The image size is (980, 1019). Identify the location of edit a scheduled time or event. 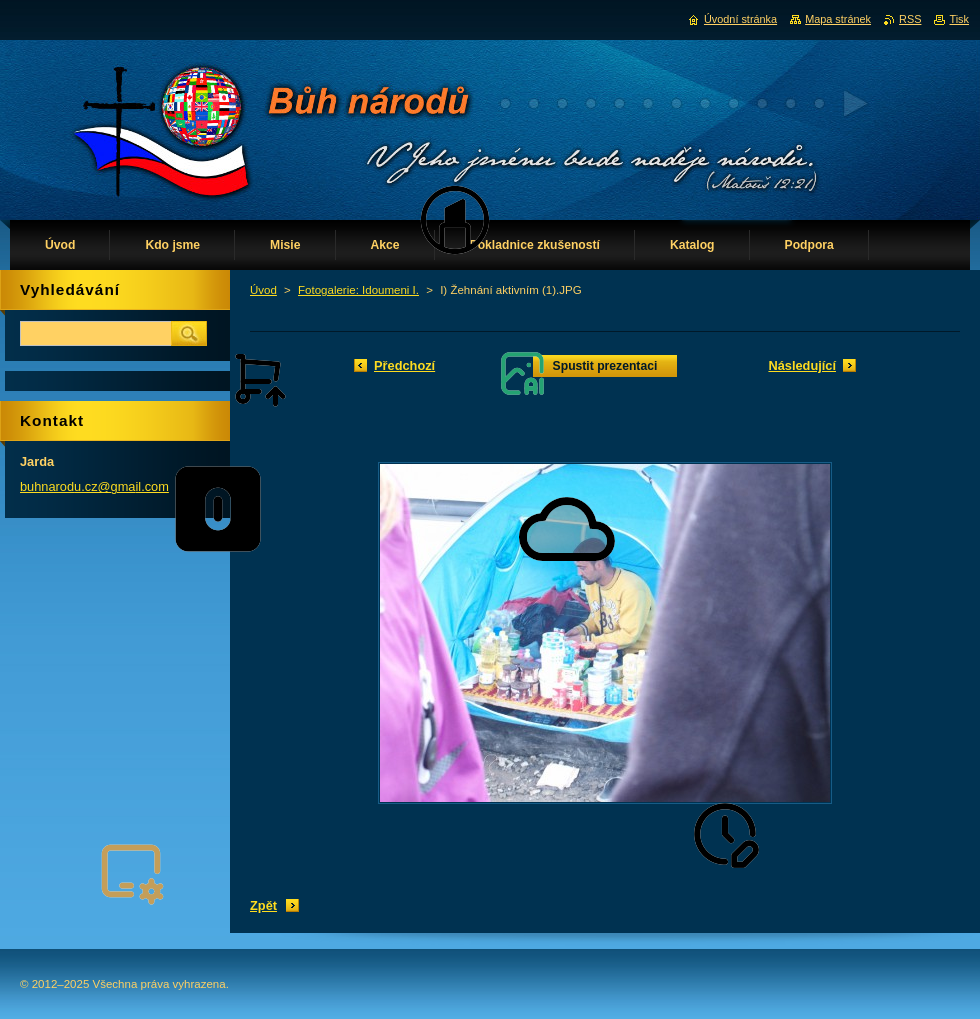
(725, 834).